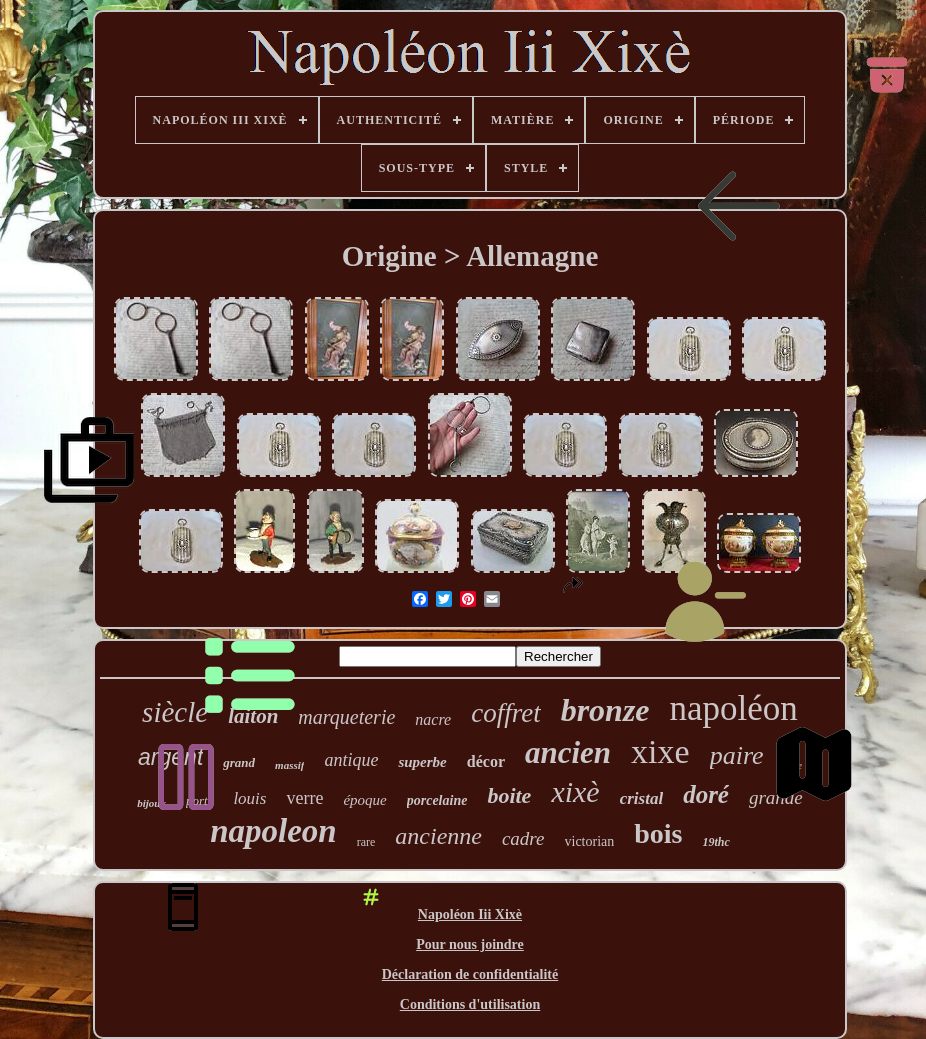 Image resolution: width=926 pixels, height=1039 pixels. I want to click on add or search by hashtag, so click(371, 897).